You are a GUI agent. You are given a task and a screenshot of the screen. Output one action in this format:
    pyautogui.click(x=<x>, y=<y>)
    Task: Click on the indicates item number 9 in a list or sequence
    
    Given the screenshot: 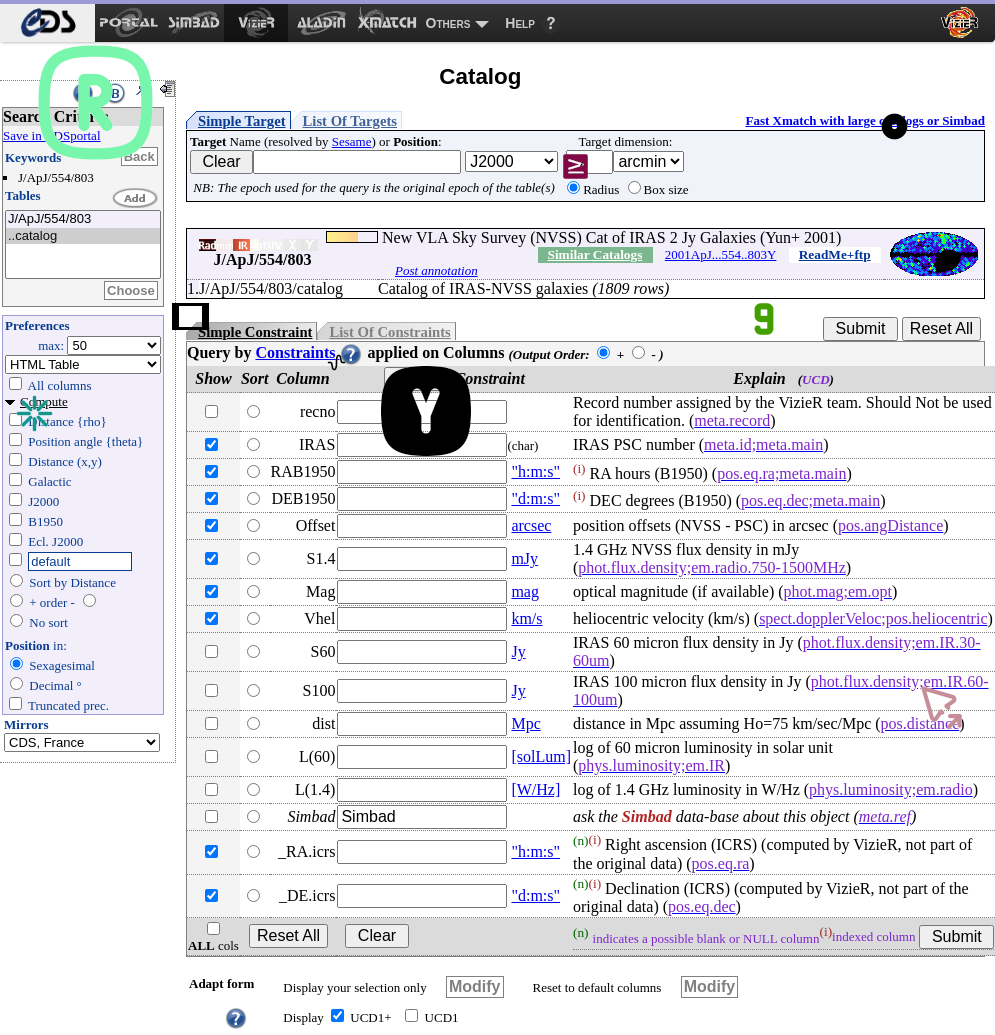 What is the action you would take?
    pyautogui.click(x=764, y=319)
    